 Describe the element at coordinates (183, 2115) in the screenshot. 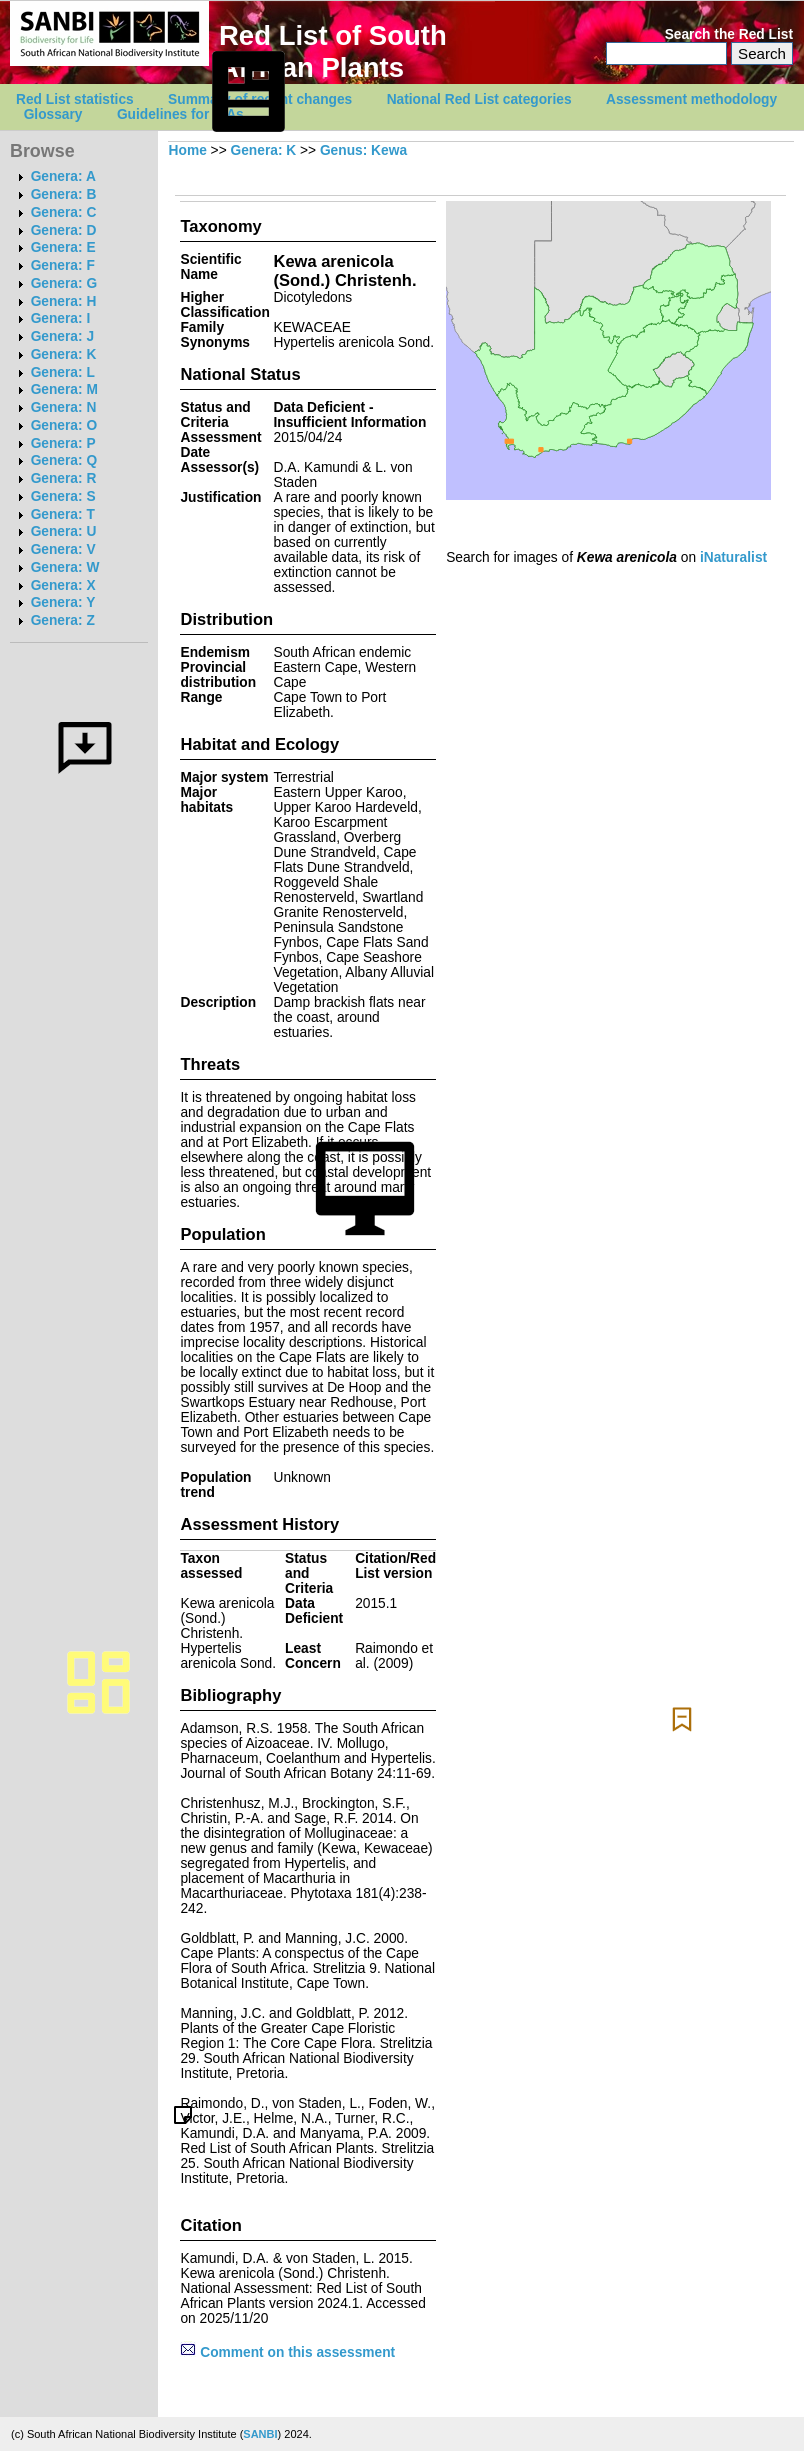

I see `create a new sticky note` at that location.